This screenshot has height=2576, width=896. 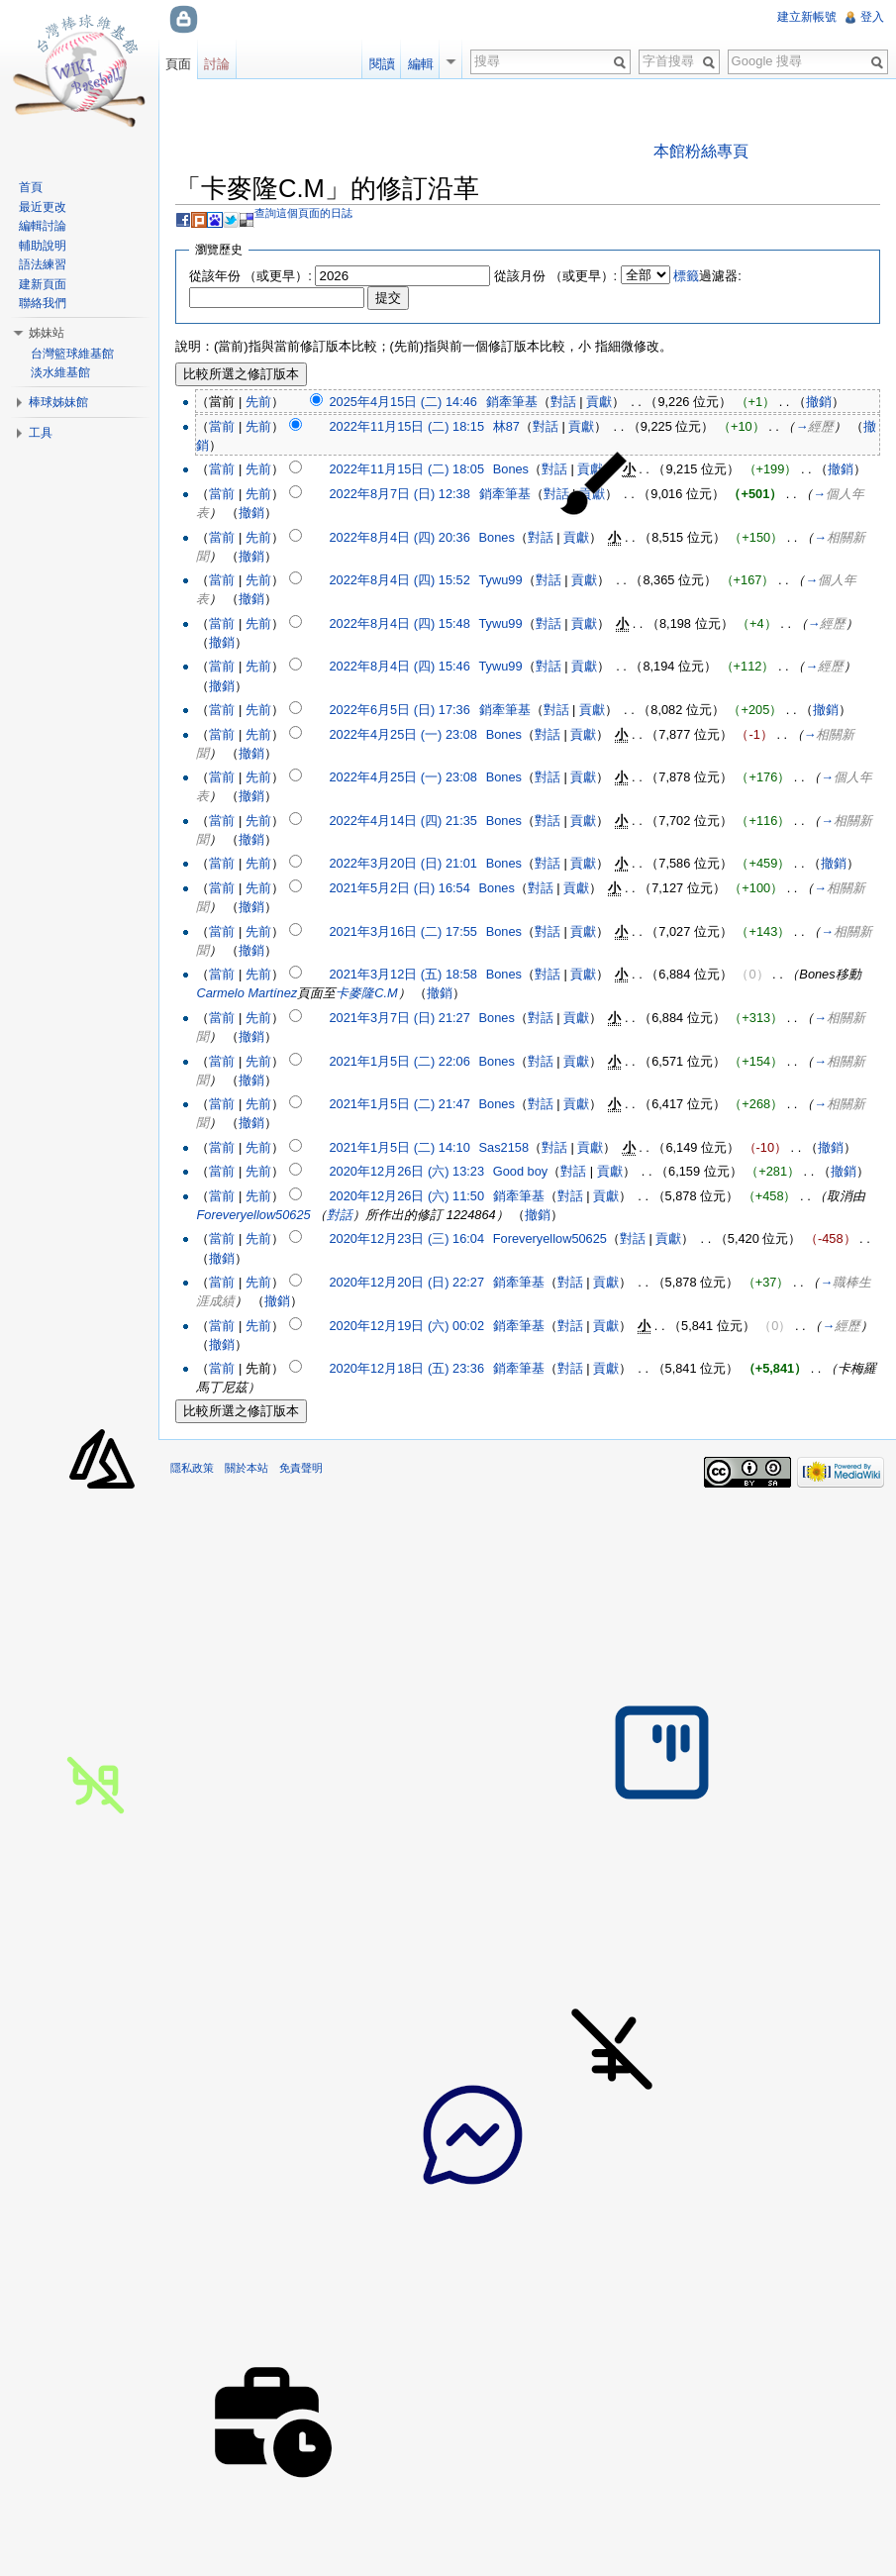 What do you see at coordinates (183, 19) in the screenshot?
I see `access security or privacy settings` at bounding box center [183, 19].